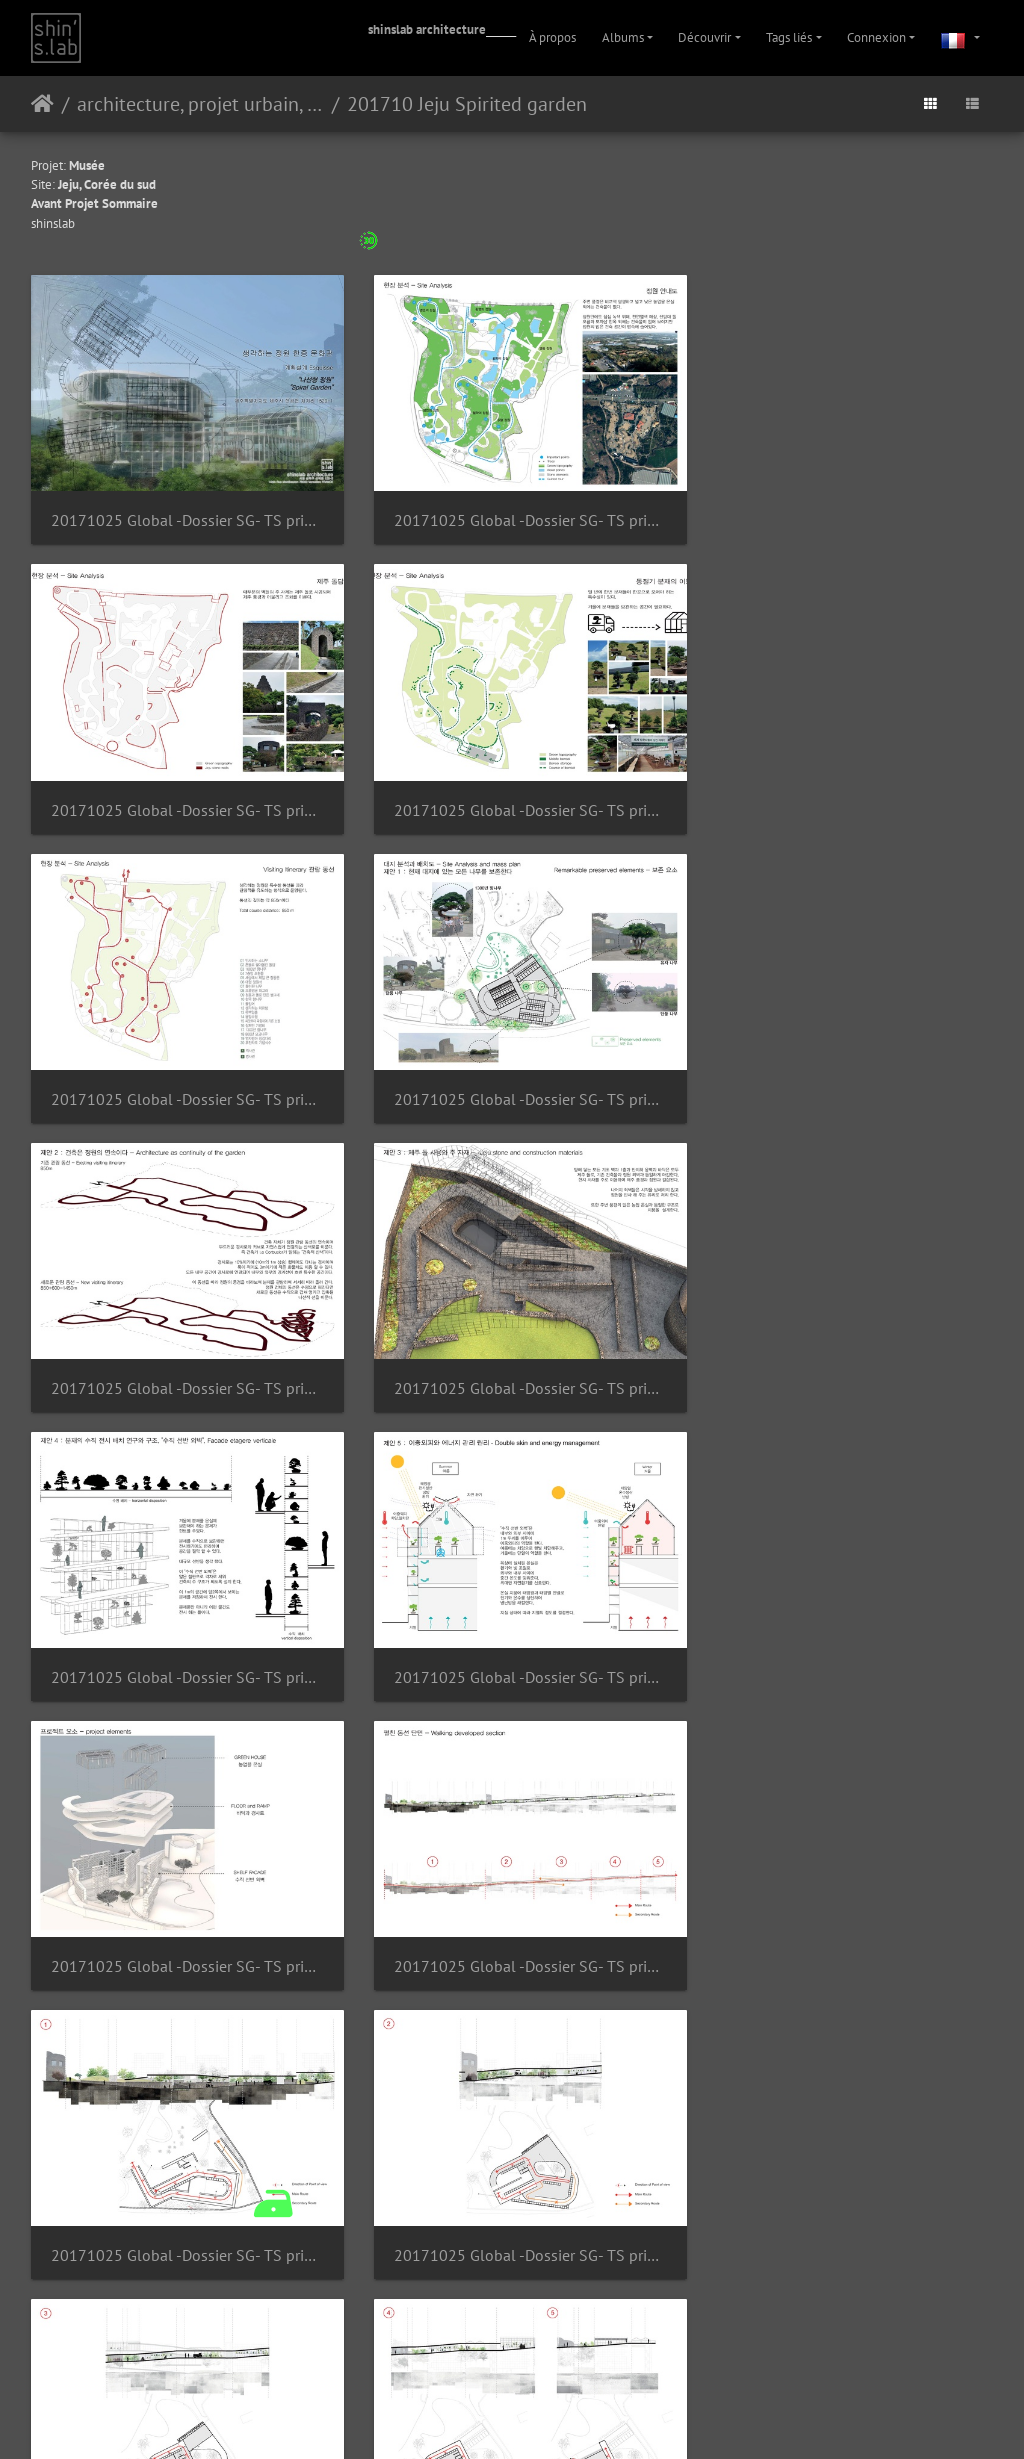 The height and width of the screenshot is (2459, 1024). Describe the element at coordinates (273, 2203) in the screenshot. I see `indicates clothing requires ironing` at that location.